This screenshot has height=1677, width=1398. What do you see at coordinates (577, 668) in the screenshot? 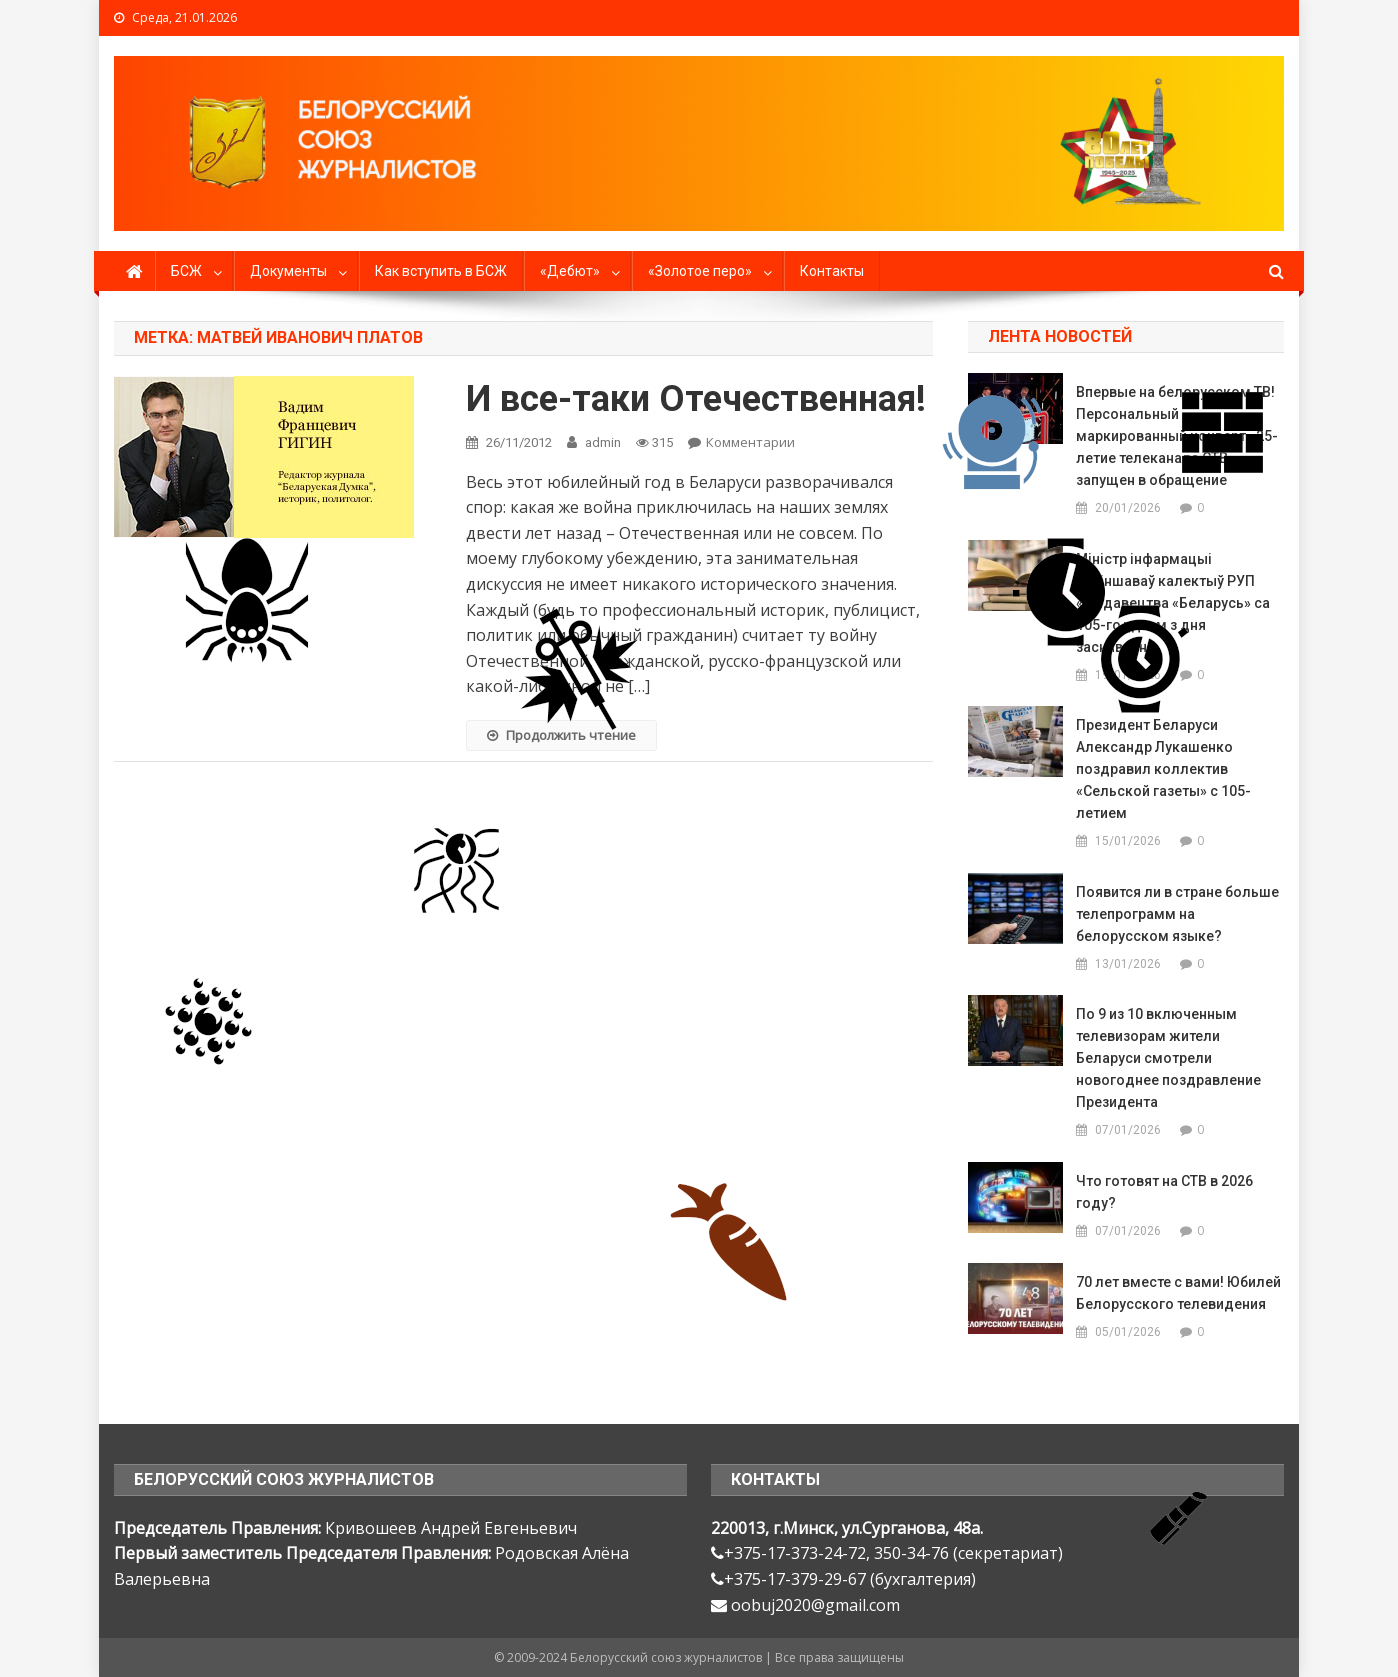
I see `use a healing item or potion` at bounding box center [577, 668].